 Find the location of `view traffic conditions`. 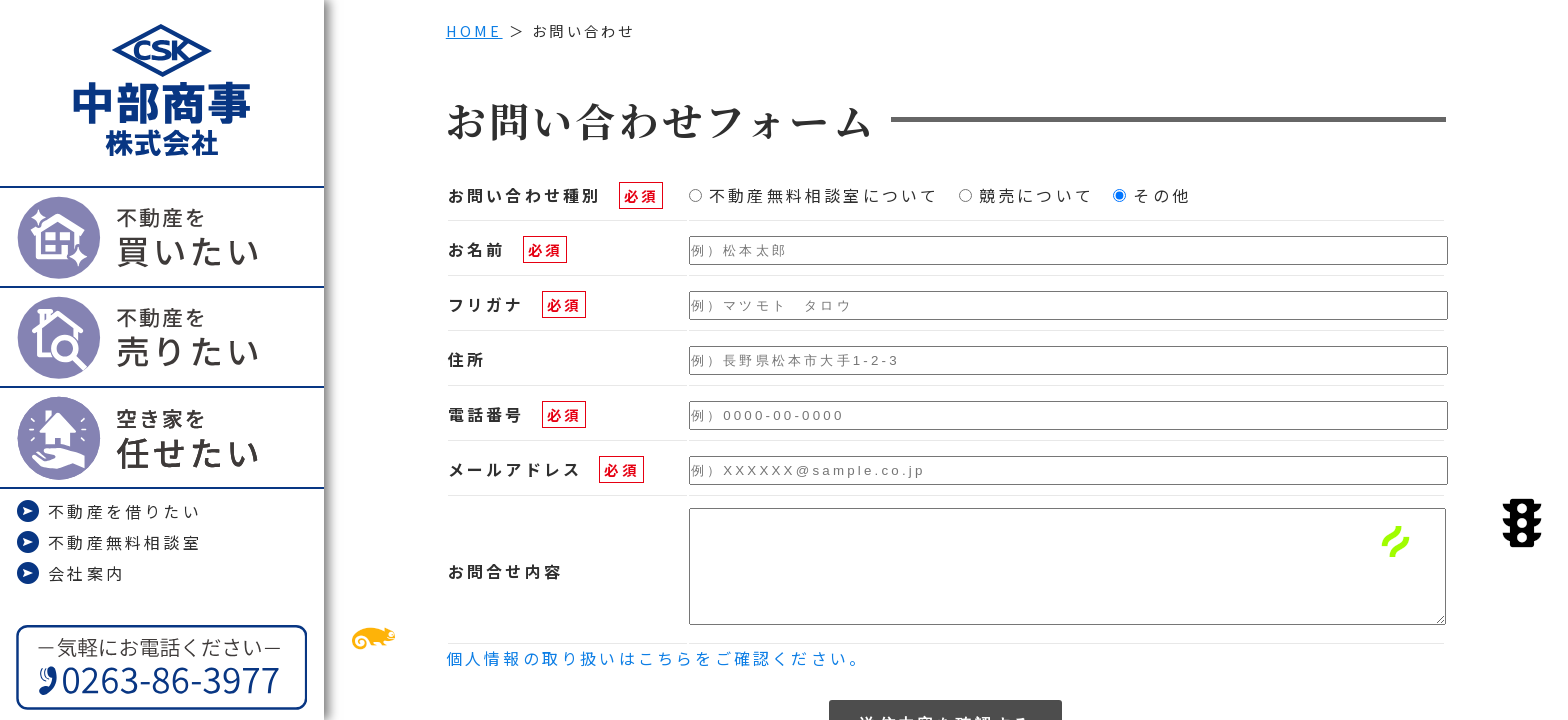

view traffic conditions is located at coordinates (1522, 523).